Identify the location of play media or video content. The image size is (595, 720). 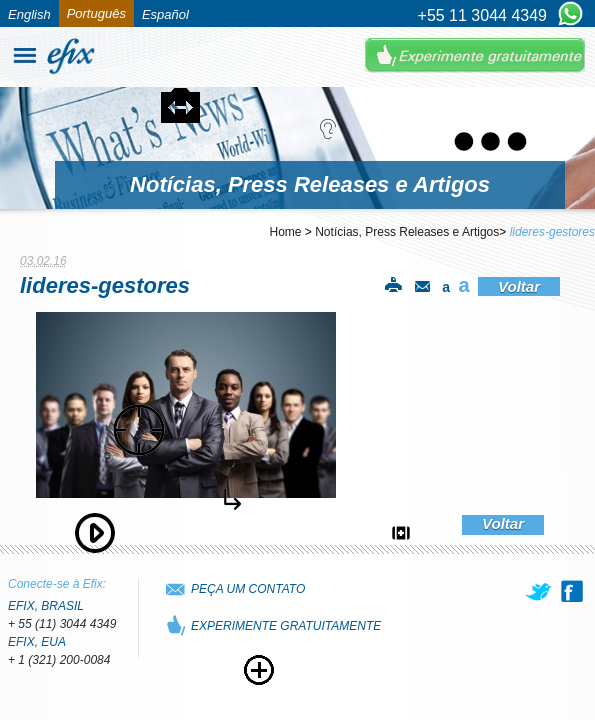
(95, 533).